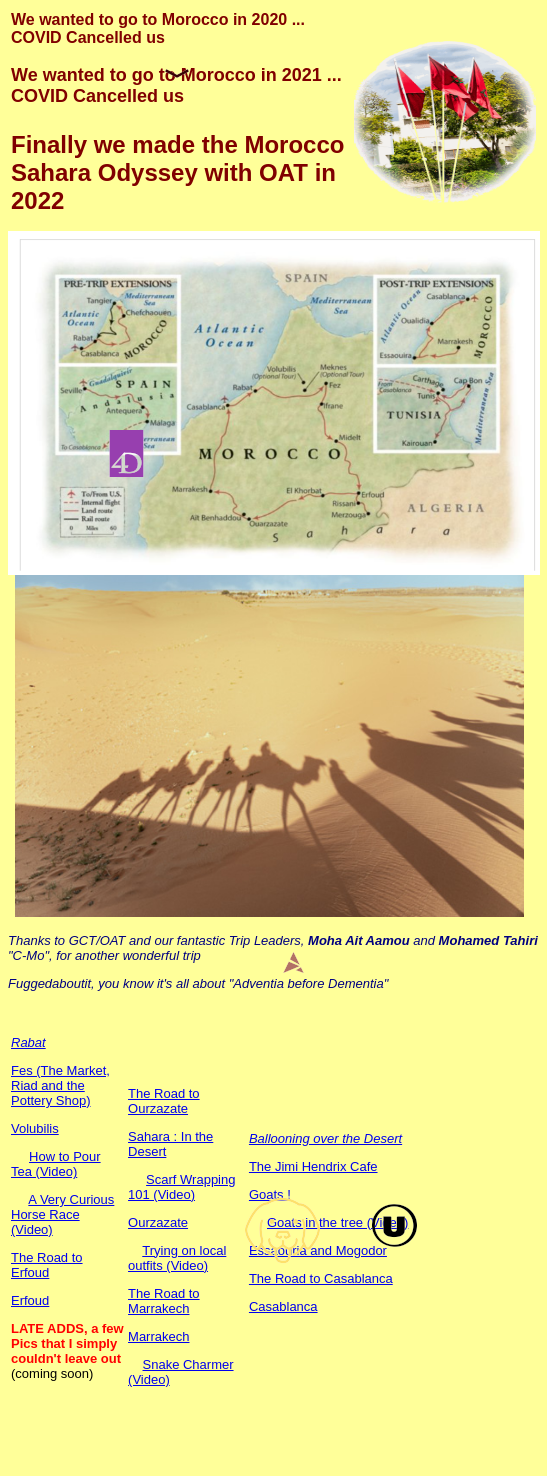 Image resolution: width=547 pixels, height=1476 pixels. What do you see at coordinates (293, 962) in the screenshot?
I see `artix linux logo` at bounding box center [293, 962].